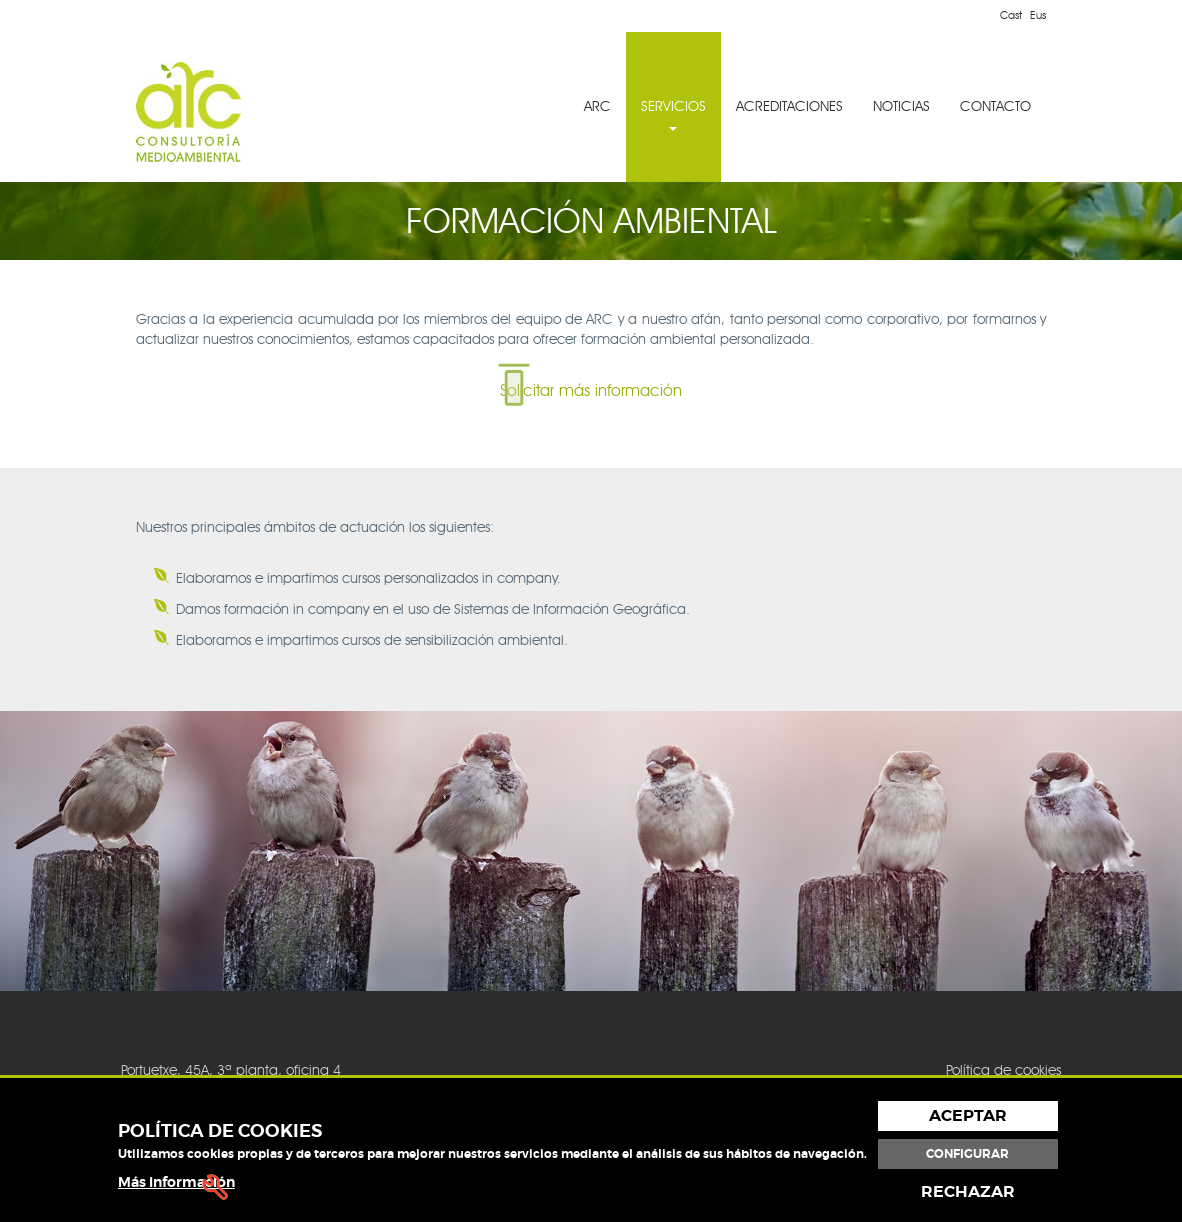  I want to click on access settings or configuration options, so click(215, 1187).